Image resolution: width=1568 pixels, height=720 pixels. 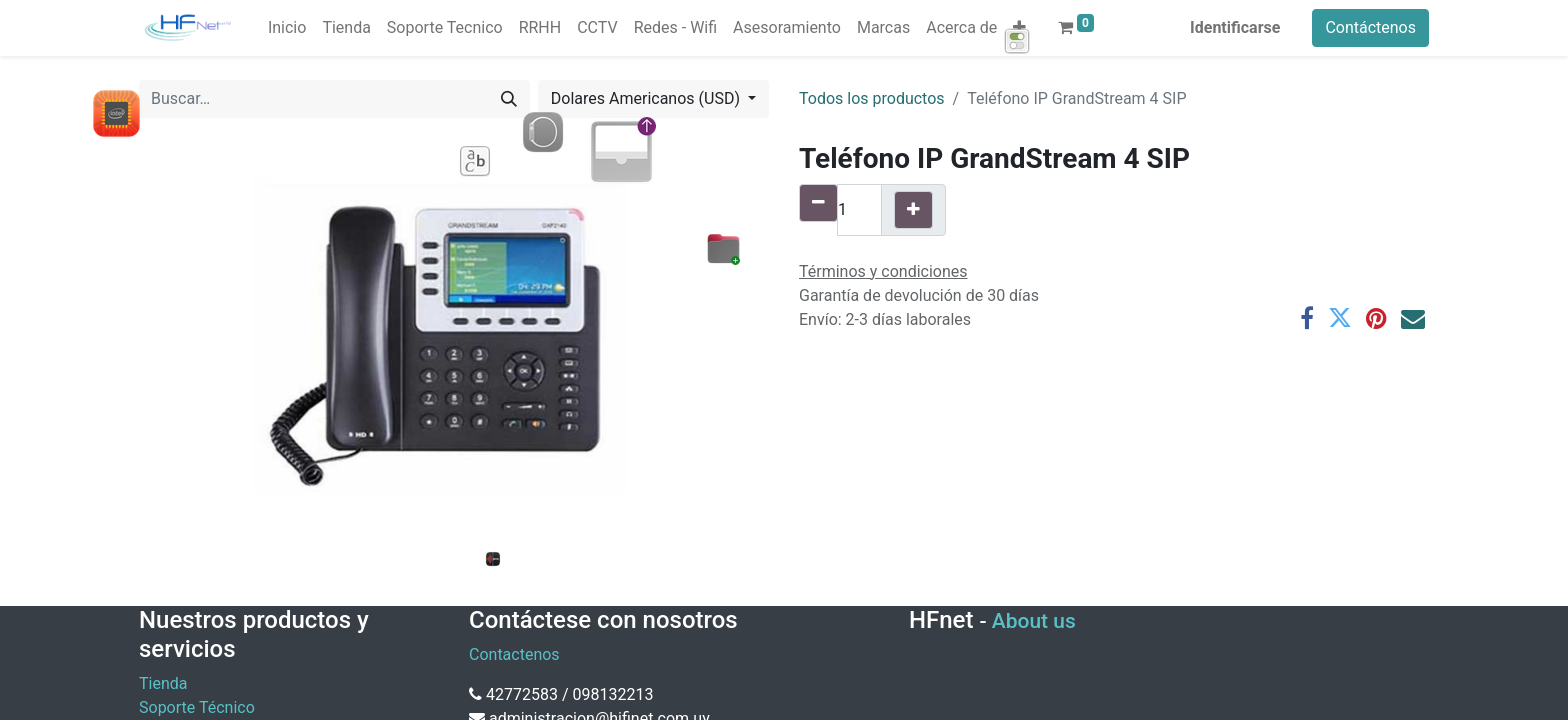 I want to click on open the Apple Watch companion app, so click(x=543, y=132).